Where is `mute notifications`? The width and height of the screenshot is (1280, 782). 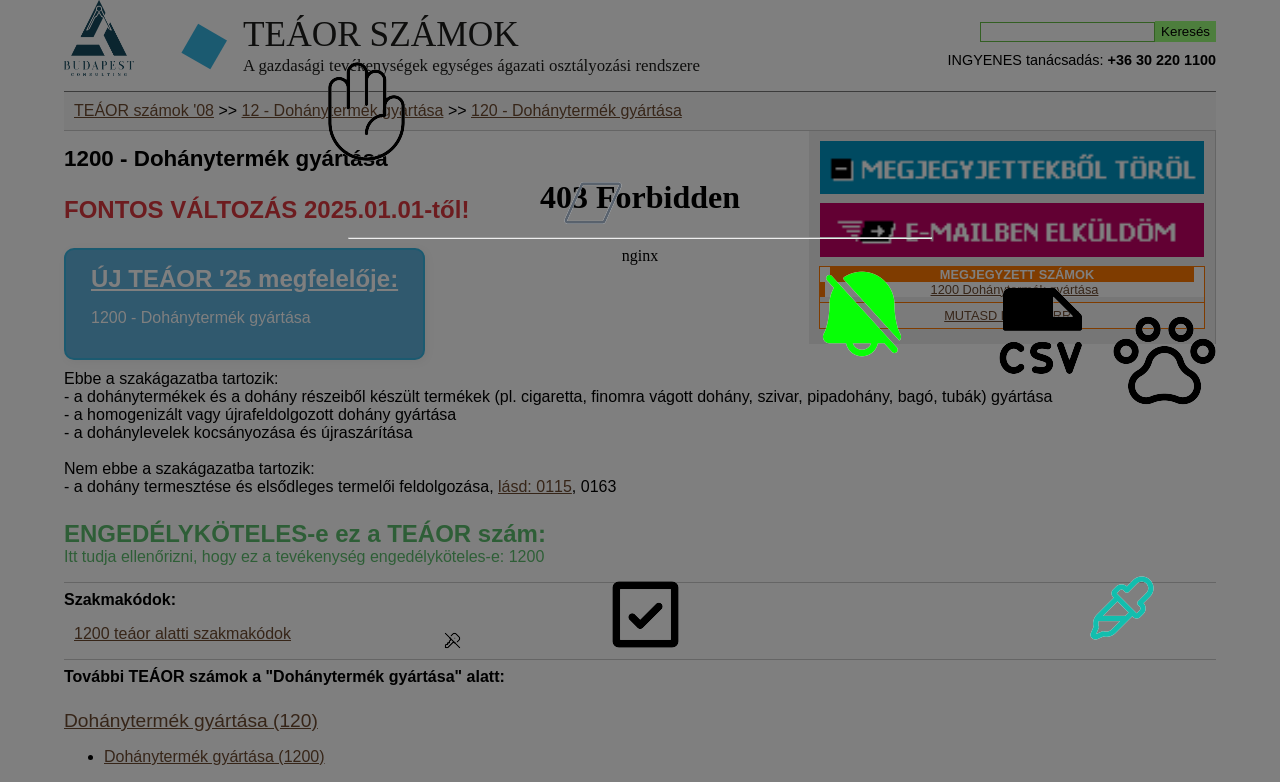 mute notifications is located at coordinates (862, 314).